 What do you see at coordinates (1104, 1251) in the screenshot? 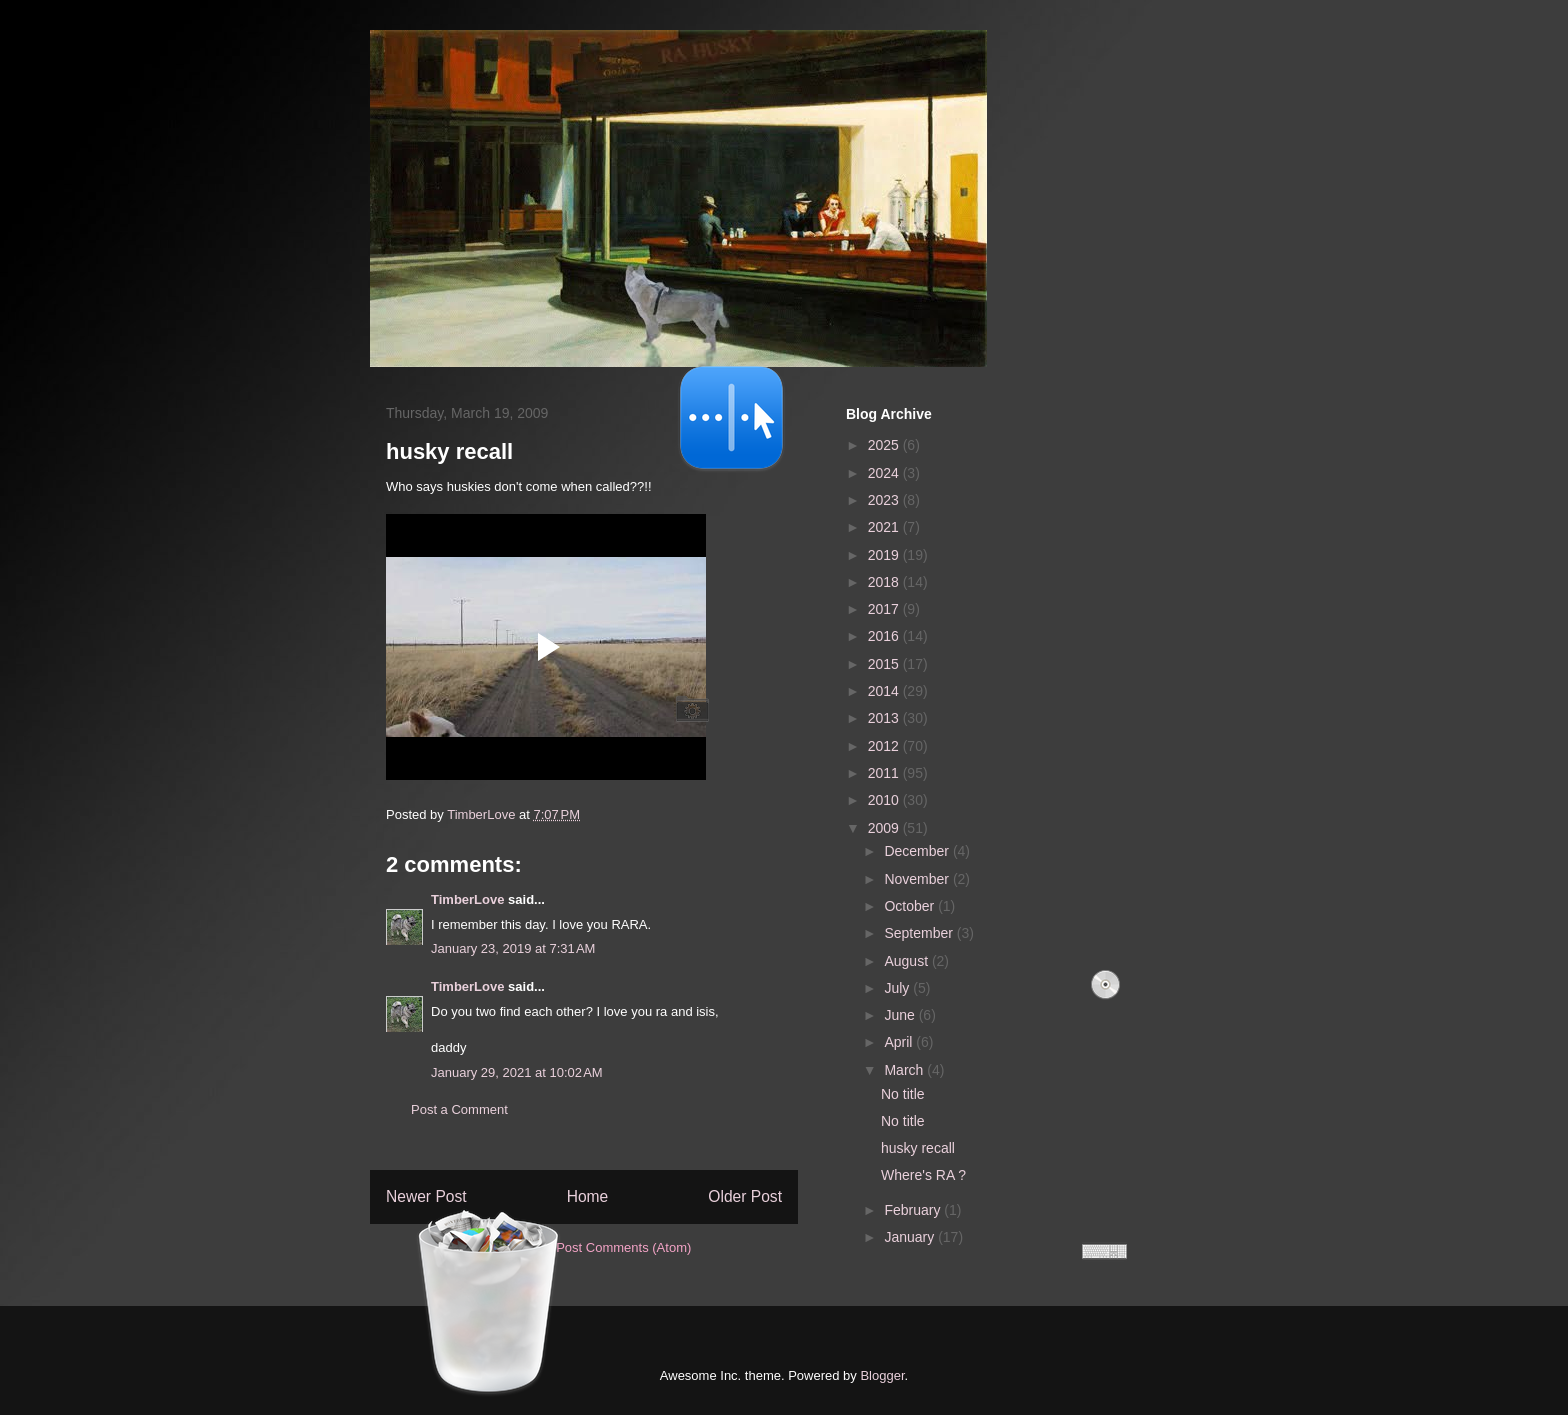
I see `connect an extended keyboard via bluetooth` at bounding box center [1104, 1251].